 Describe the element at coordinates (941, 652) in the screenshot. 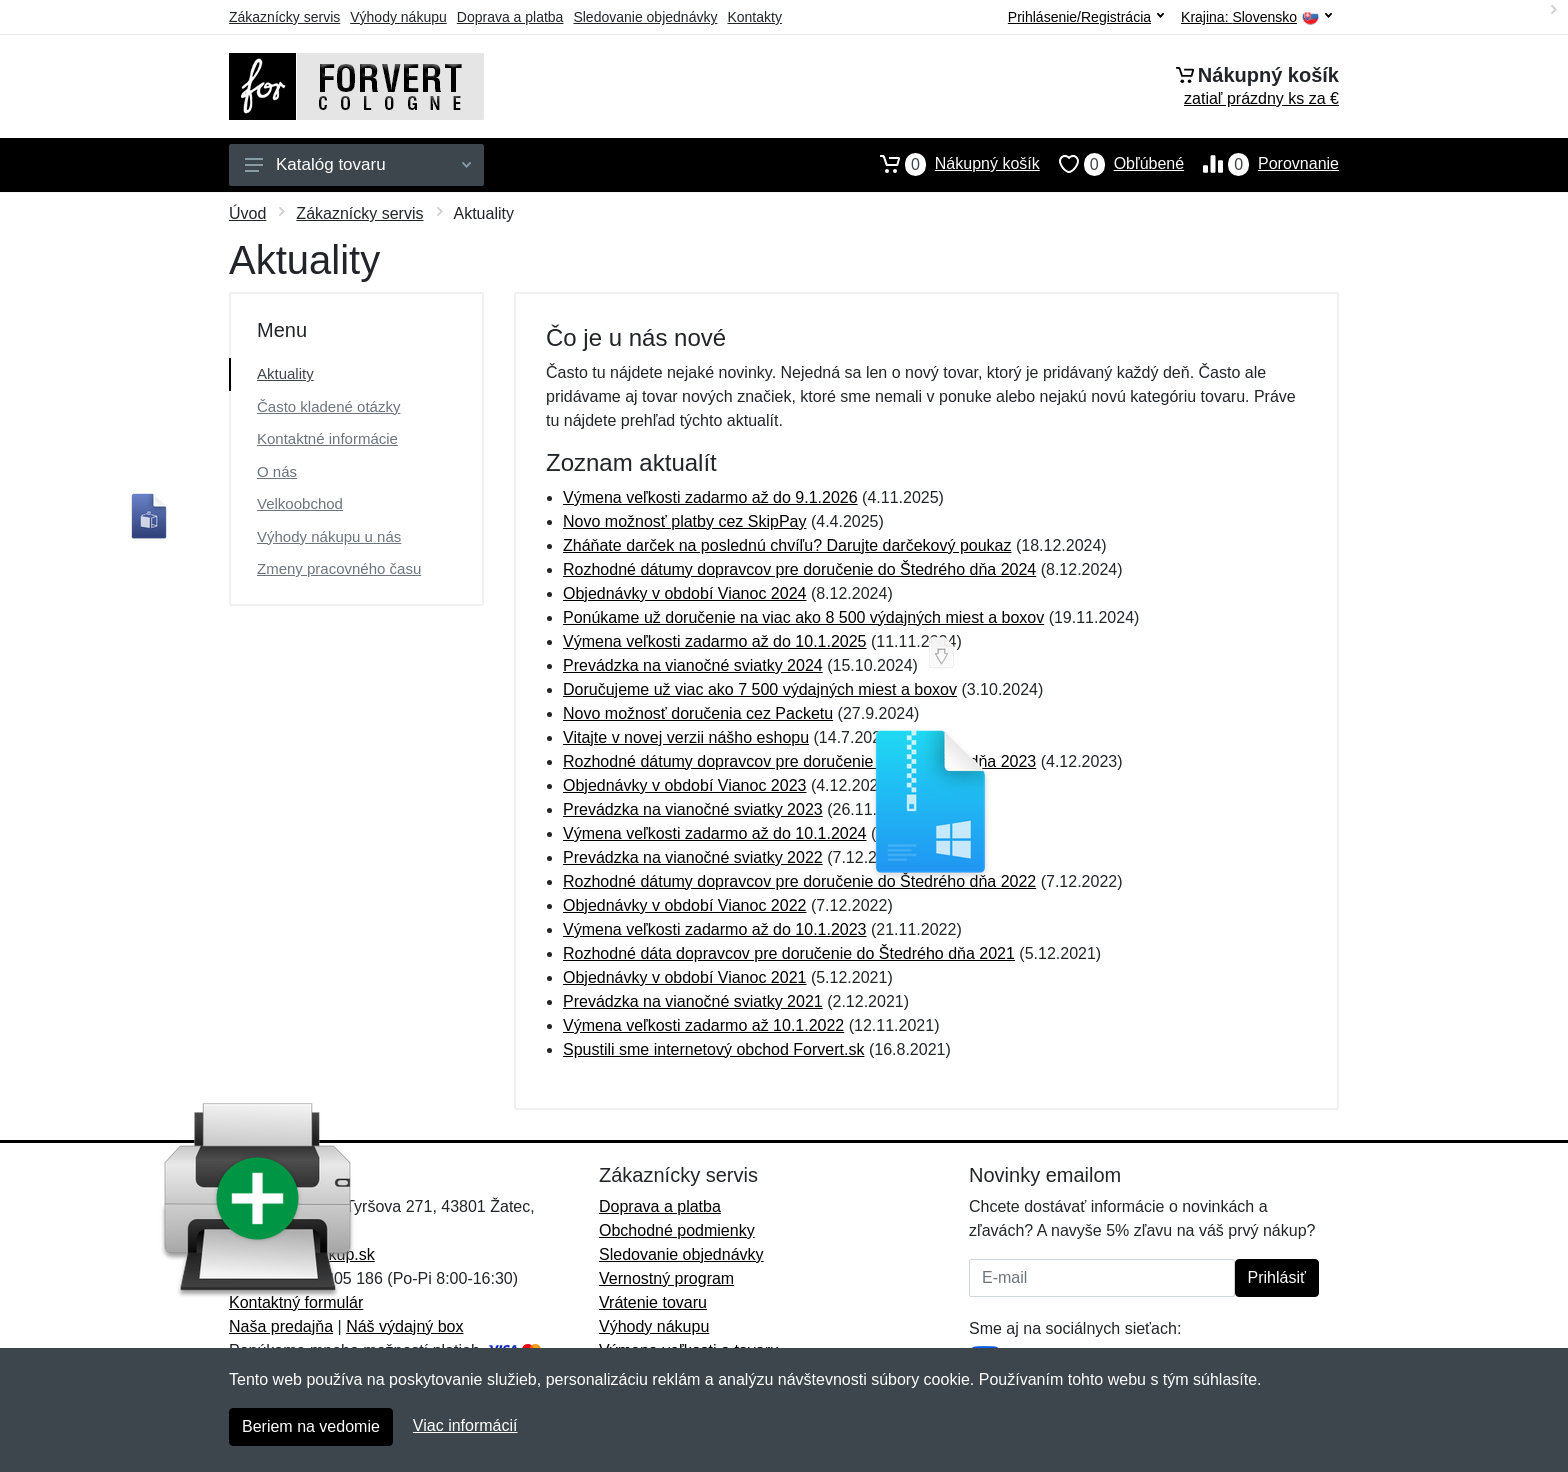

I see `install file or package` at that location.